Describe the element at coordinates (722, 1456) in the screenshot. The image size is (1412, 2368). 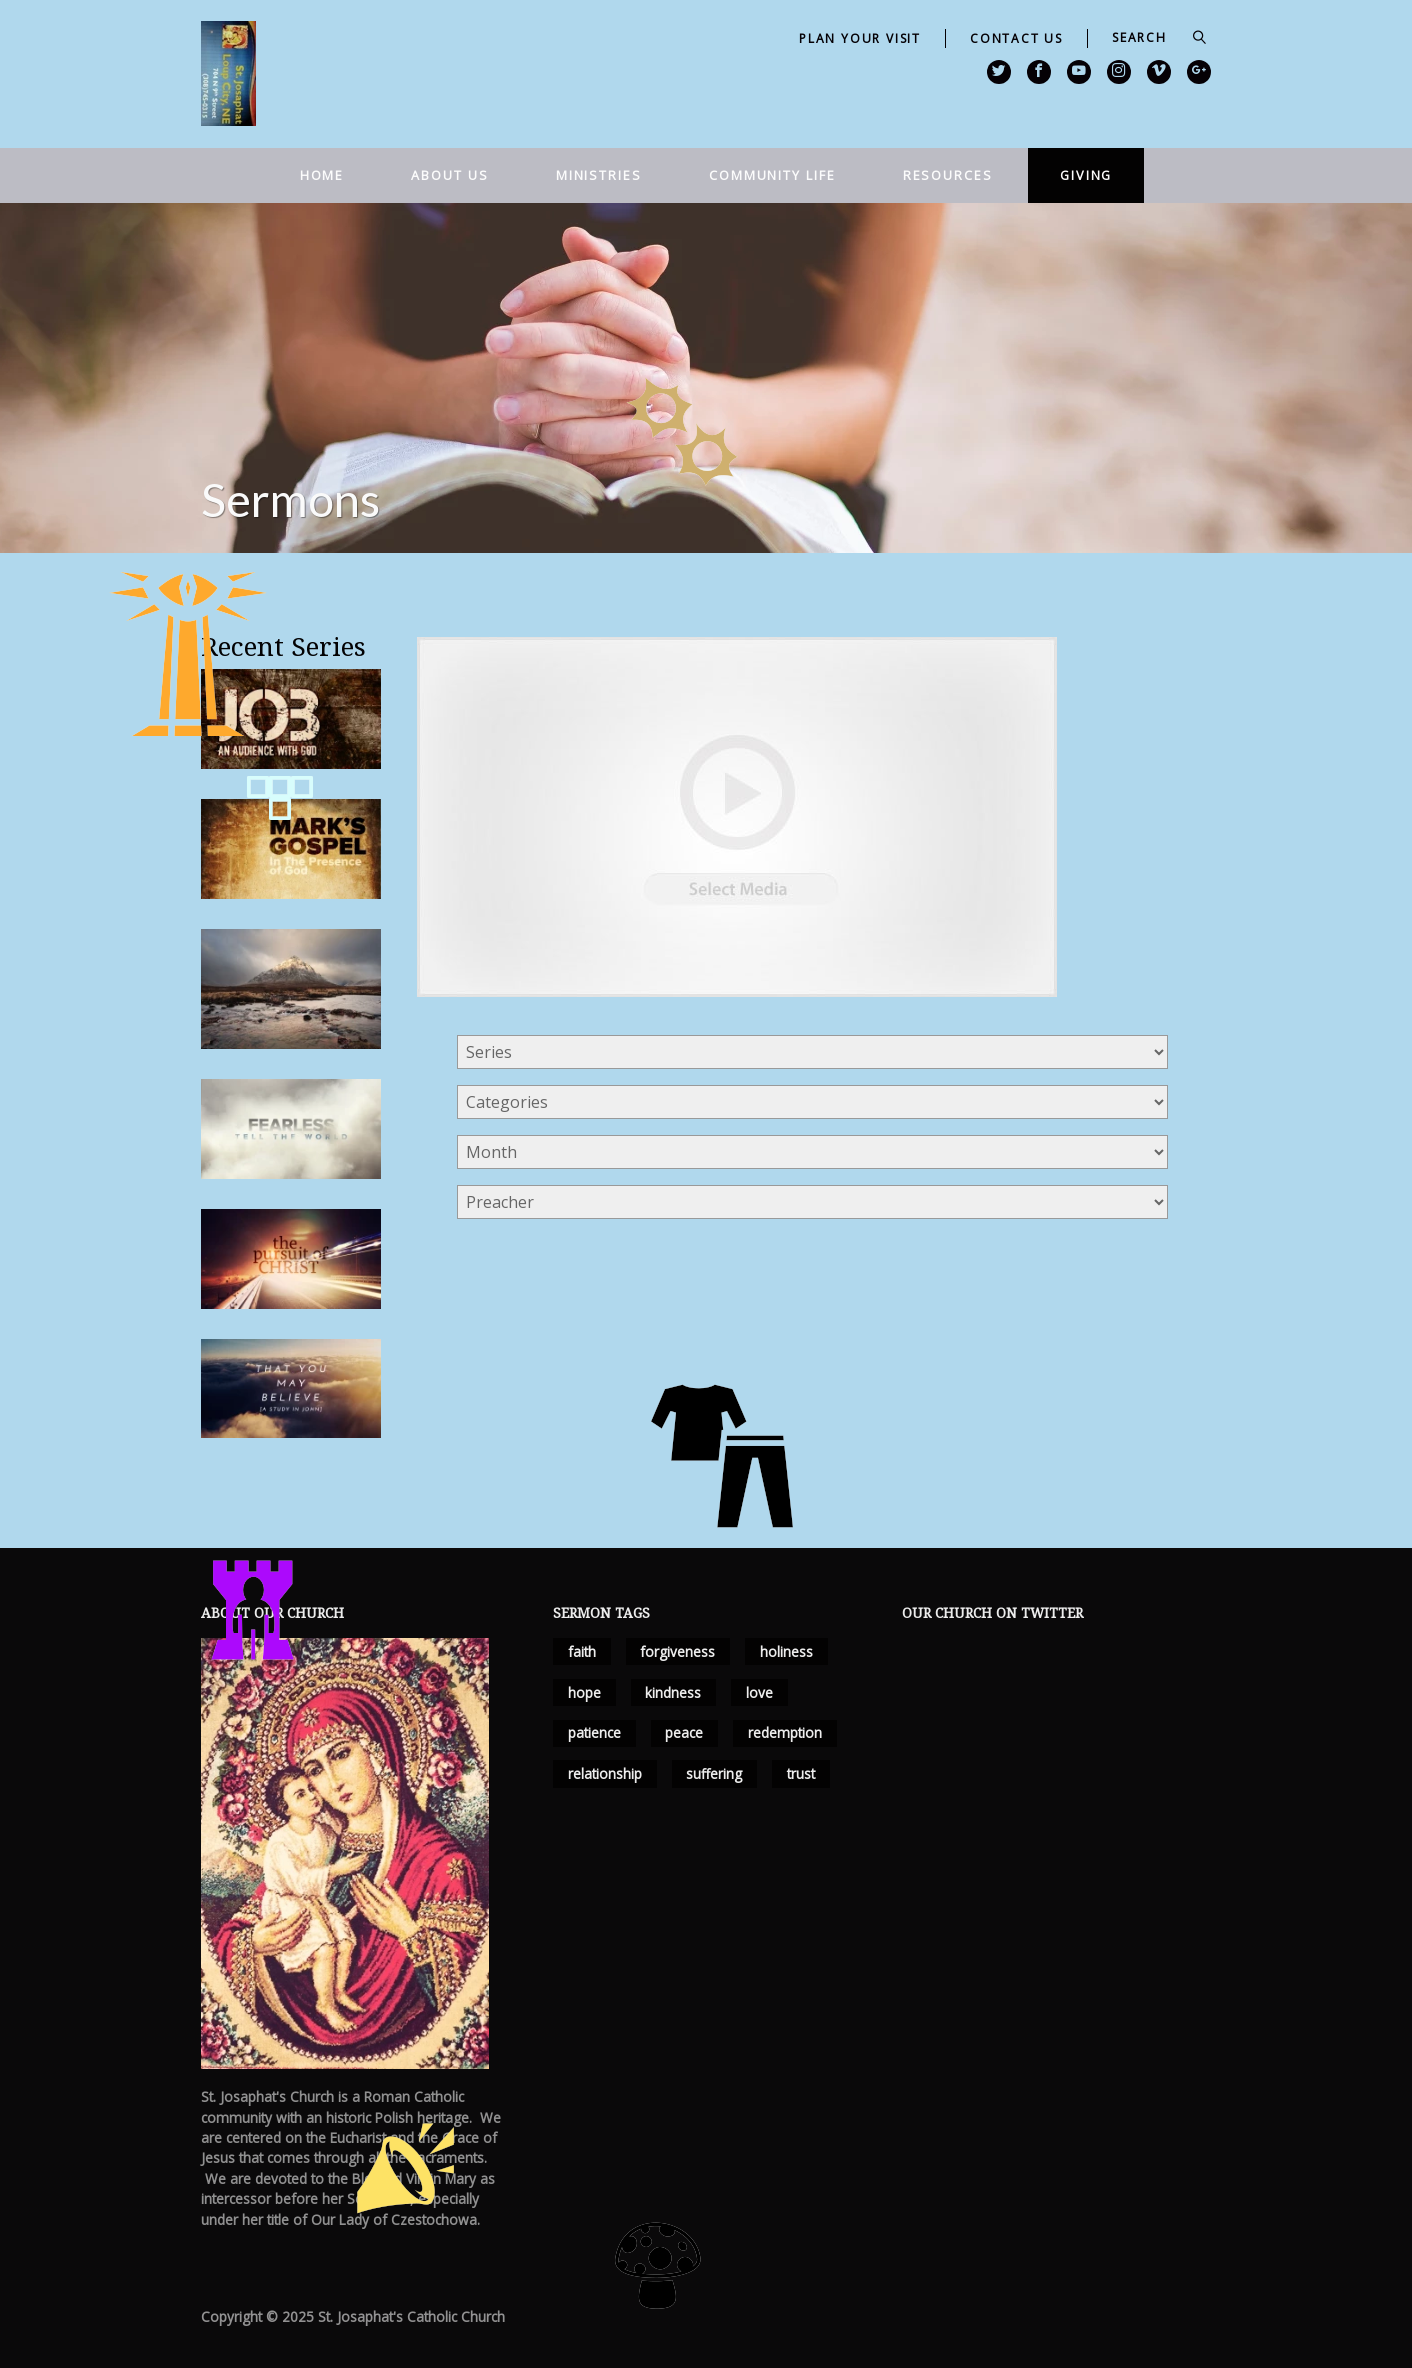
I see `browse clothing items or wardrobe` at that location.